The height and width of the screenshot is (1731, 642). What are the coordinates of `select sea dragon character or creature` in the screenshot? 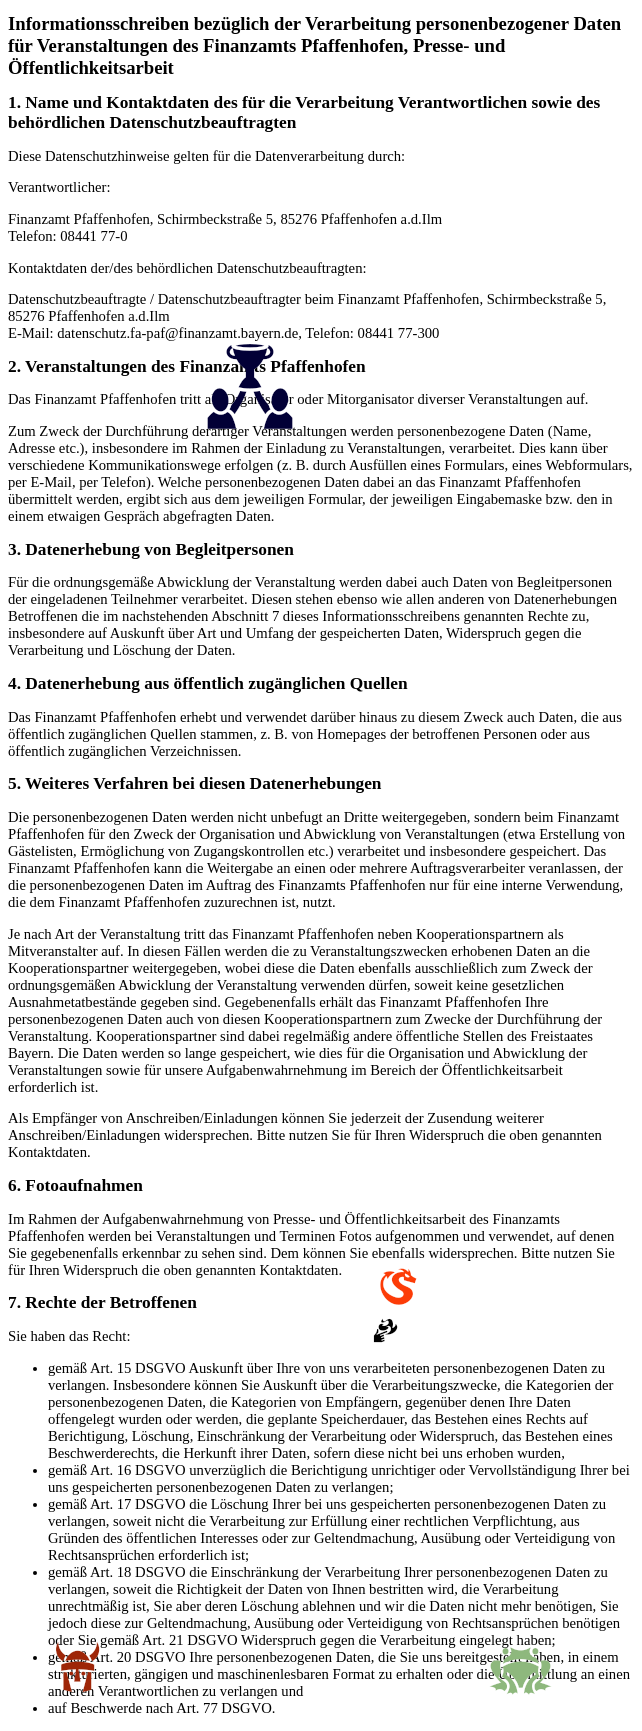 It's located at (398, 1286).